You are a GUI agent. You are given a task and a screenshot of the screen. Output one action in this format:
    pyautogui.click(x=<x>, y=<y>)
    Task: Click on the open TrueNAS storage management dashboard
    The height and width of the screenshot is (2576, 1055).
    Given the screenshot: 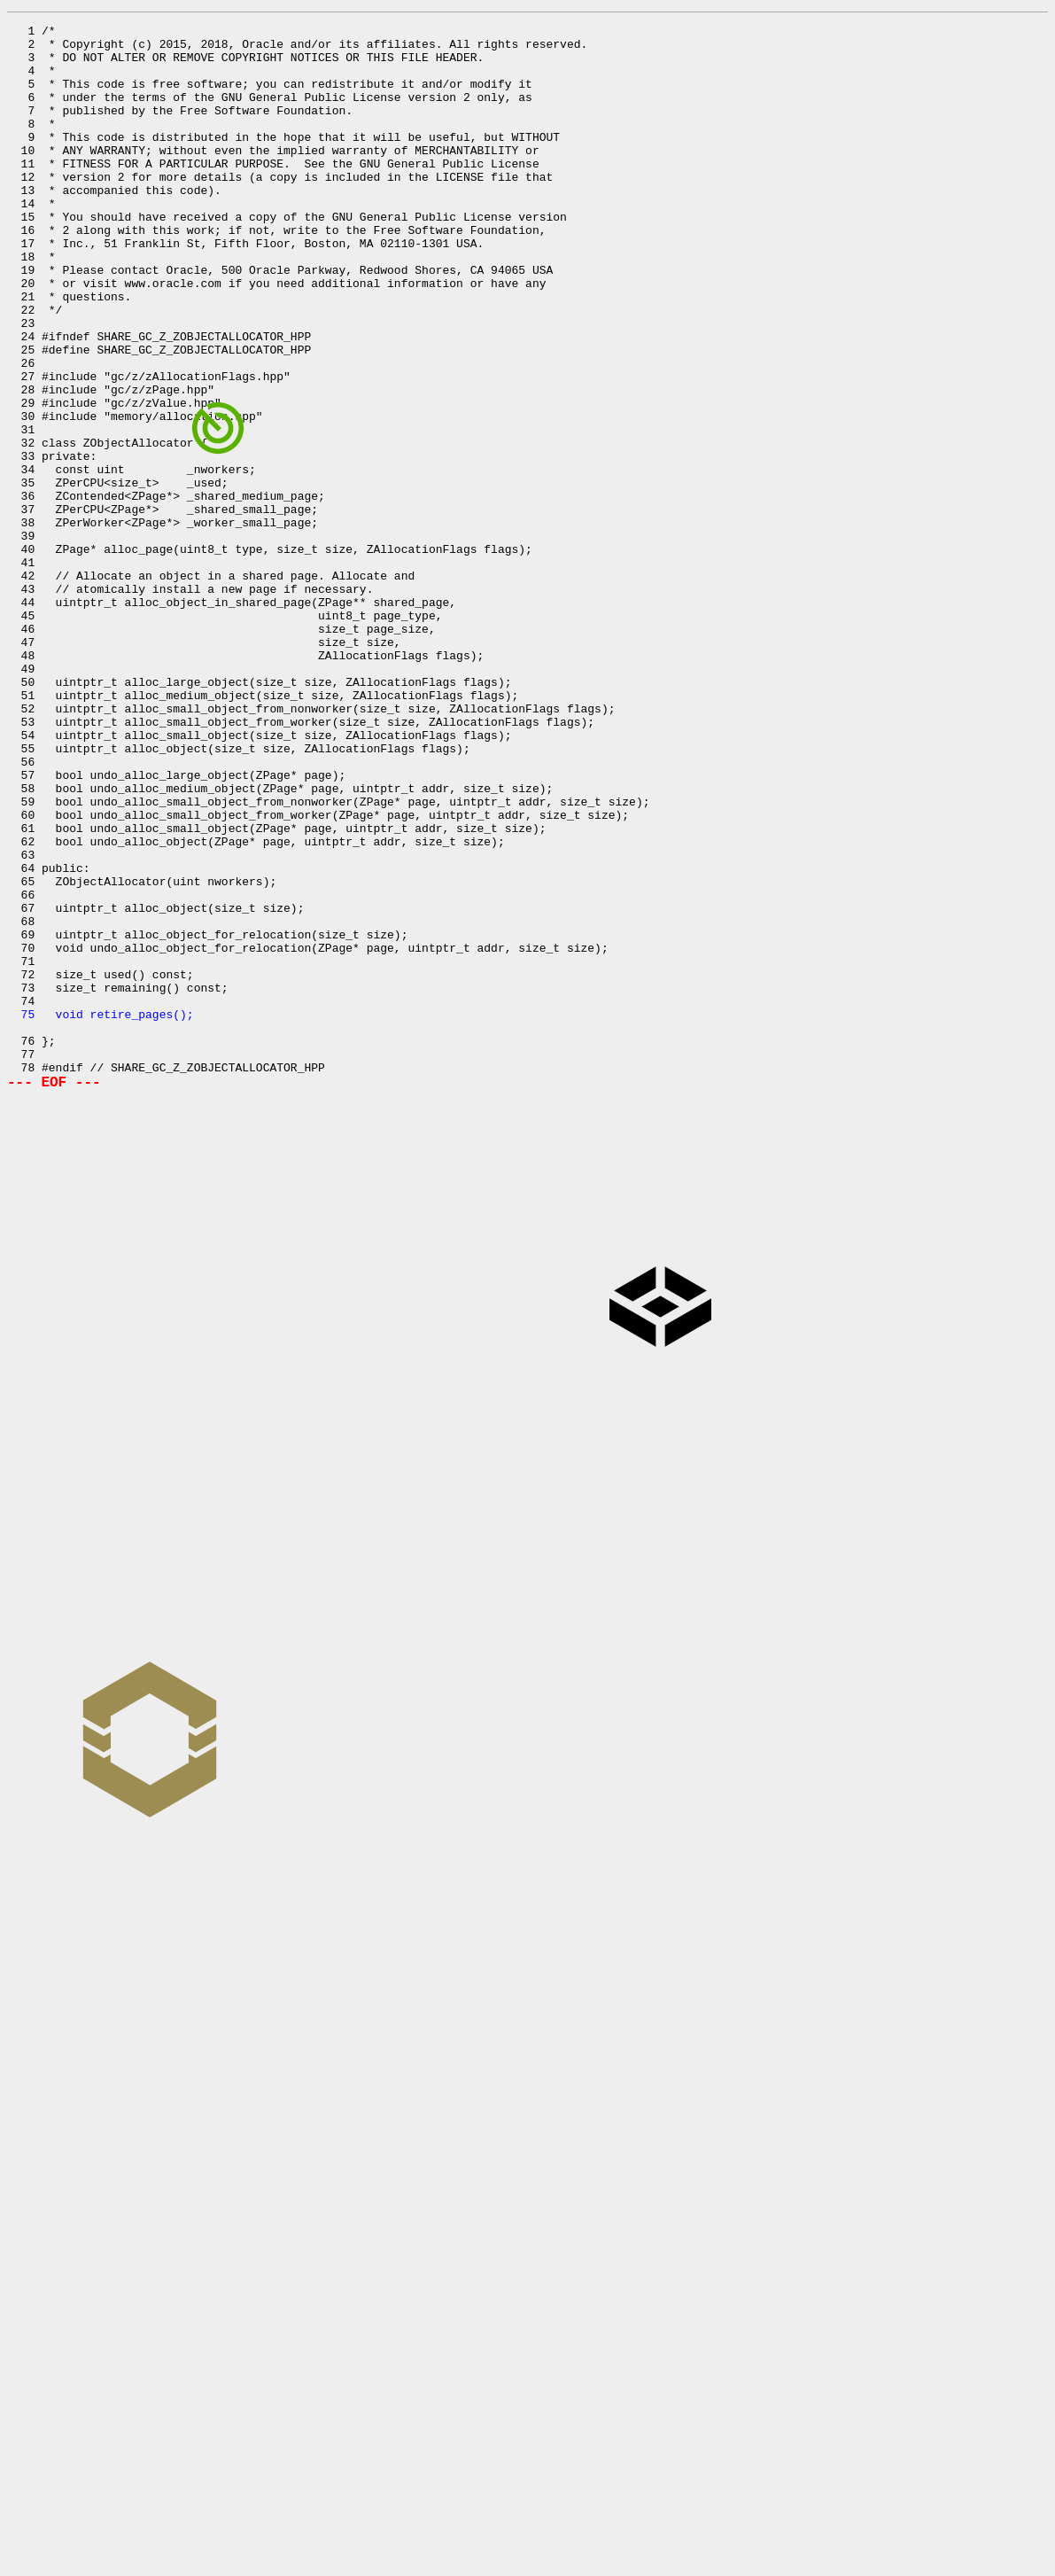 What is the action you would take?
    pyautogui.click(x=660, y=1306)
    